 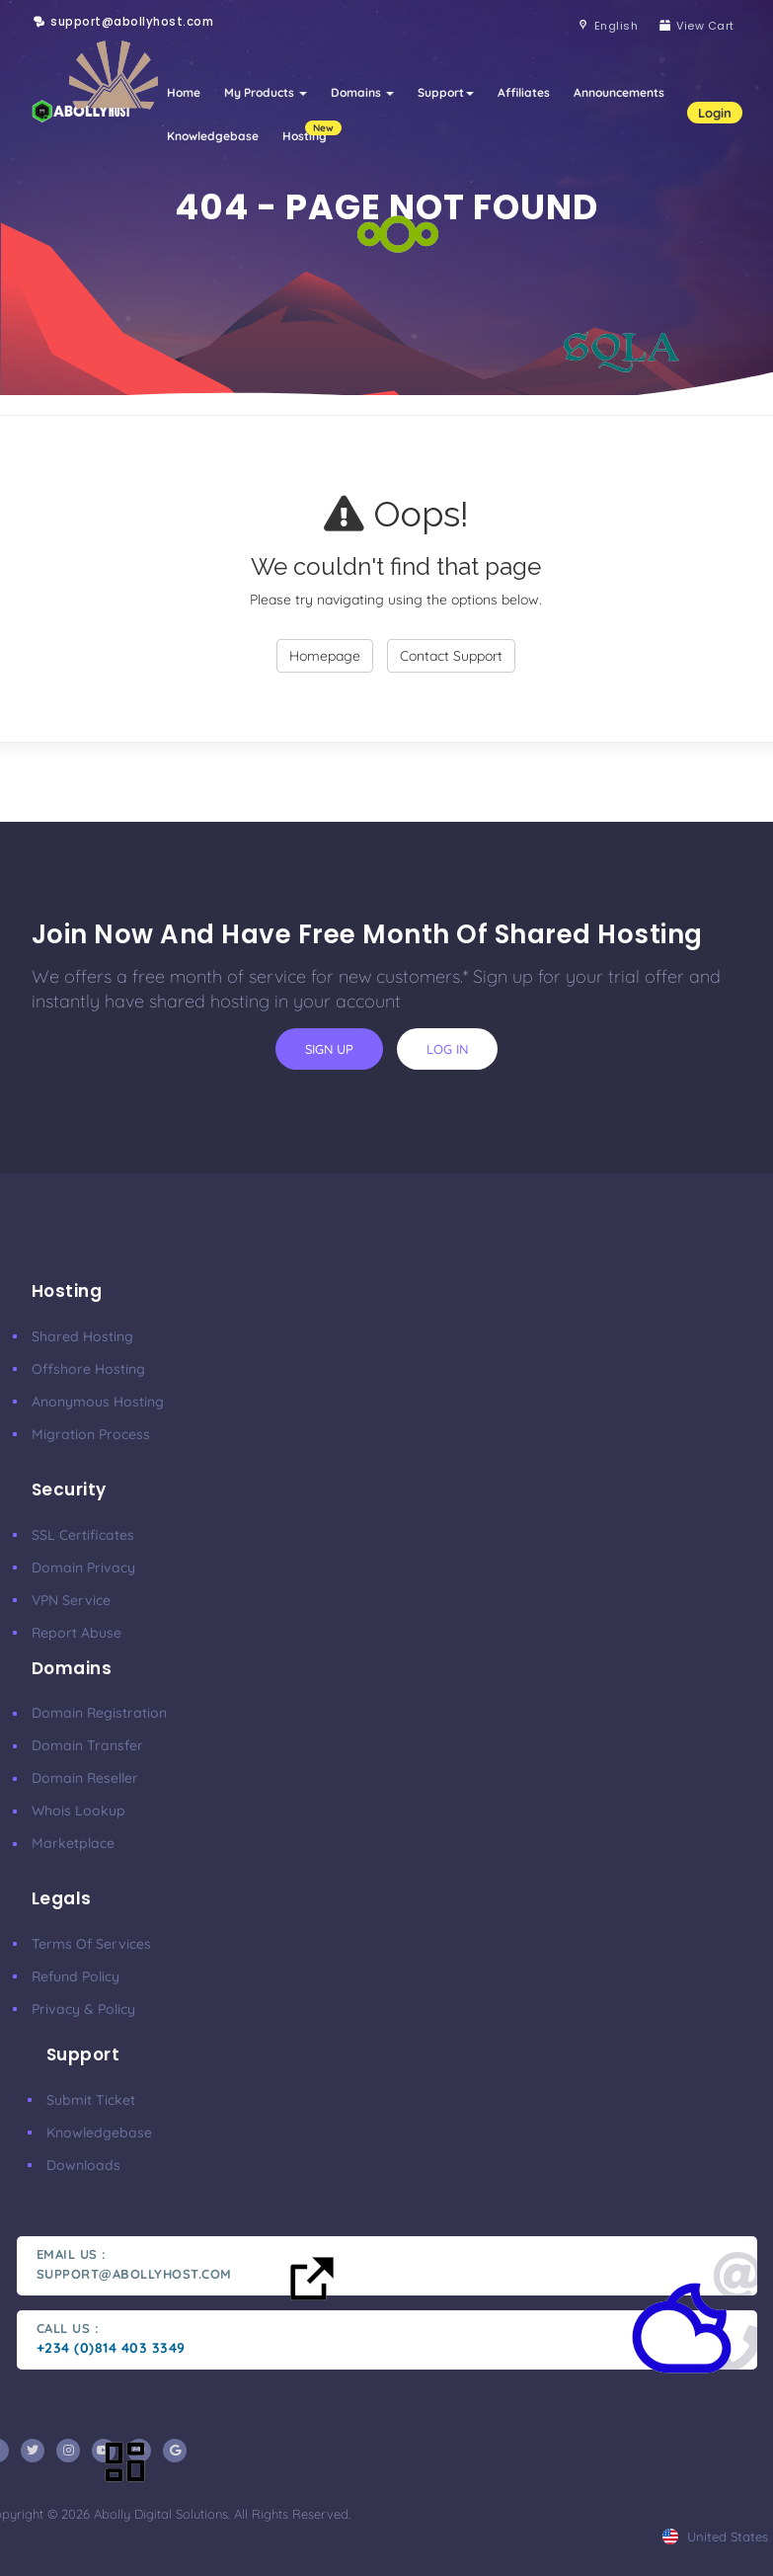 I want to click on open Libera.Chat IRC network, so click(x=114, y=75).